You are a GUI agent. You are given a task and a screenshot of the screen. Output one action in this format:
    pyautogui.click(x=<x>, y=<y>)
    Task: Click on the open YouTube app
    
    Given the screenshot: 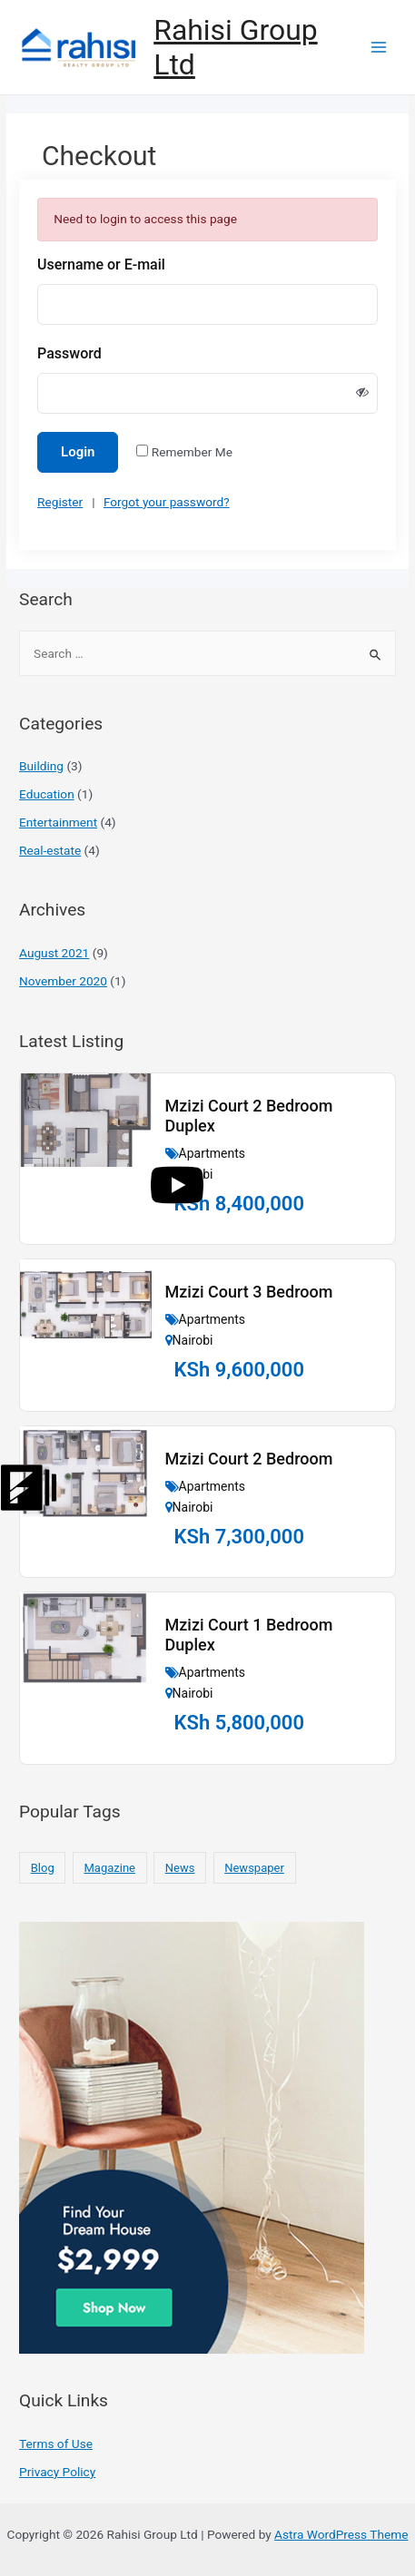 What is the action you would take?
    pyautogui.click(x=177, y=1185)
    